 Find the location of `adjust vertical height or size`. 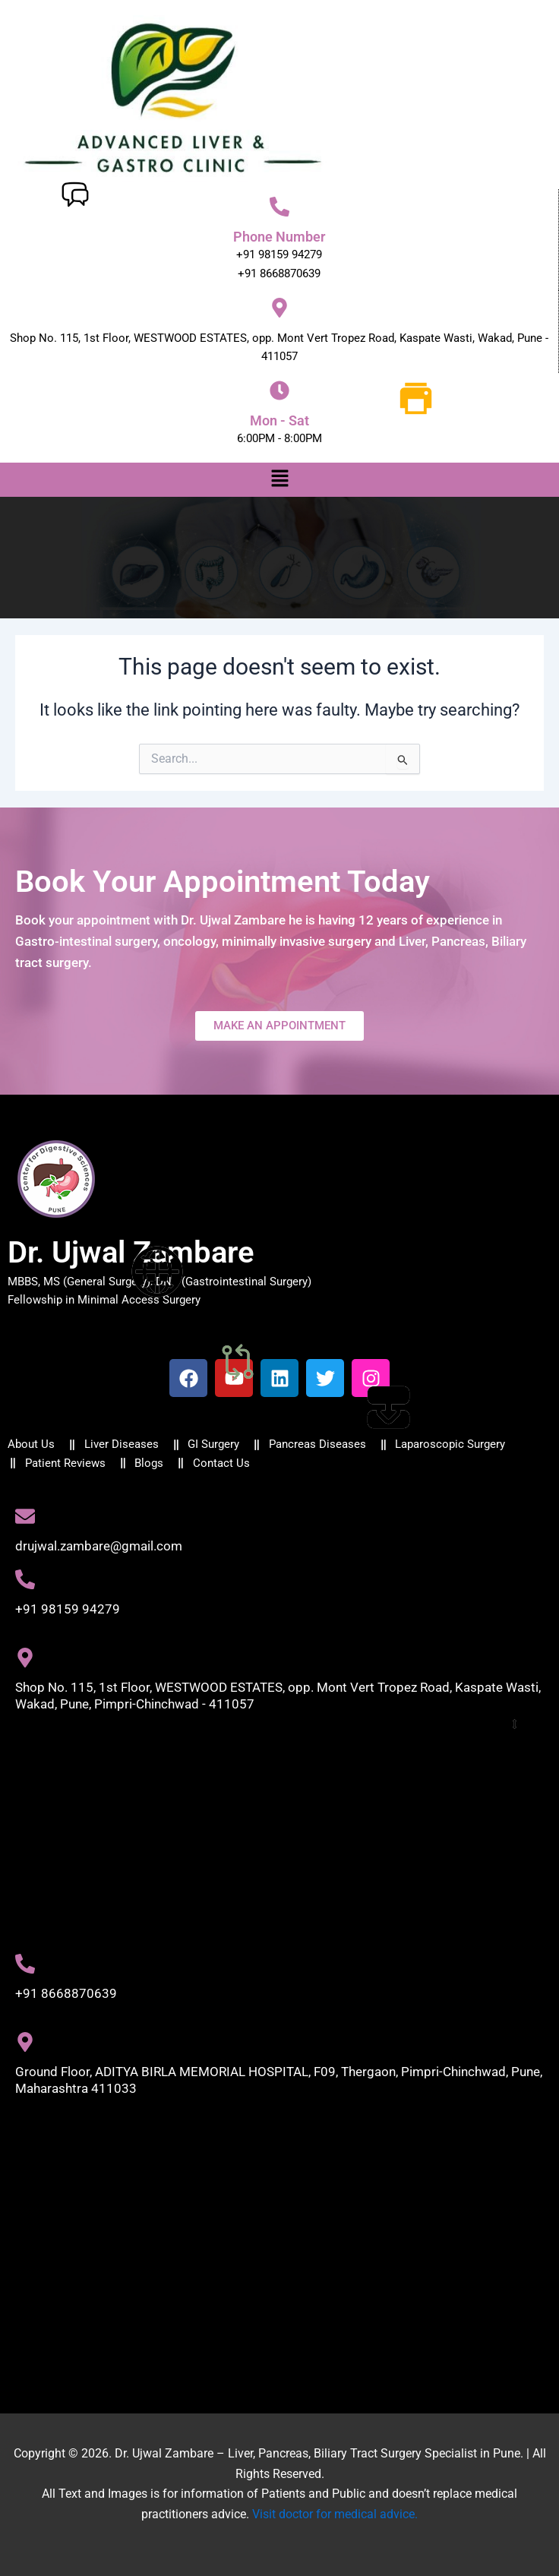

adjust vertical height or size is located at coordinates (514, 1724).